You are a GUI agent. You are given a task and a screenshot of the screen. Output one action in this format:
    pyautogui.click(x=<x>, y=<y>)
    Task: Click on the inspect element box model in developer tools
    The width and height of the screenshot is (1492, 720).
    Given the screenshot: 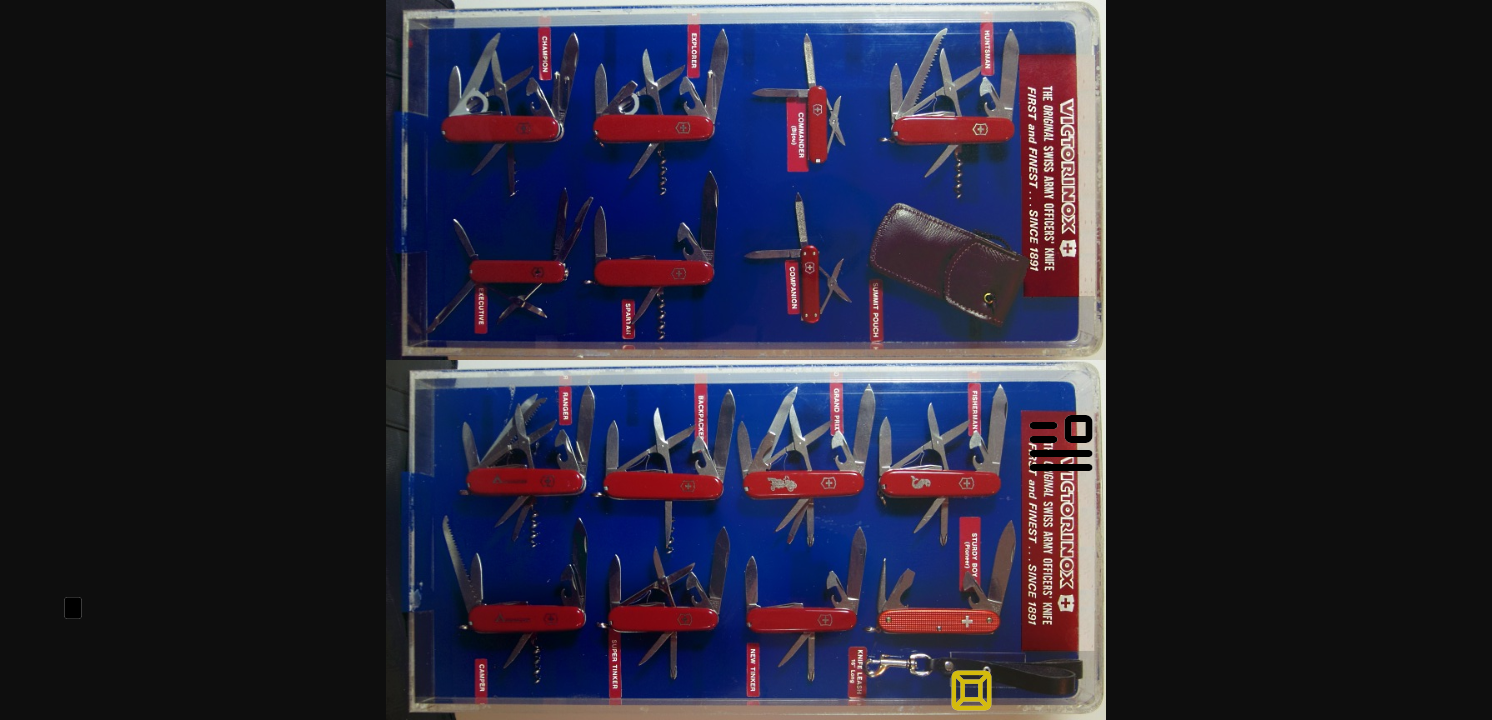 What is the action you would take?
    pyautogui.click(x=971, y=690)
    